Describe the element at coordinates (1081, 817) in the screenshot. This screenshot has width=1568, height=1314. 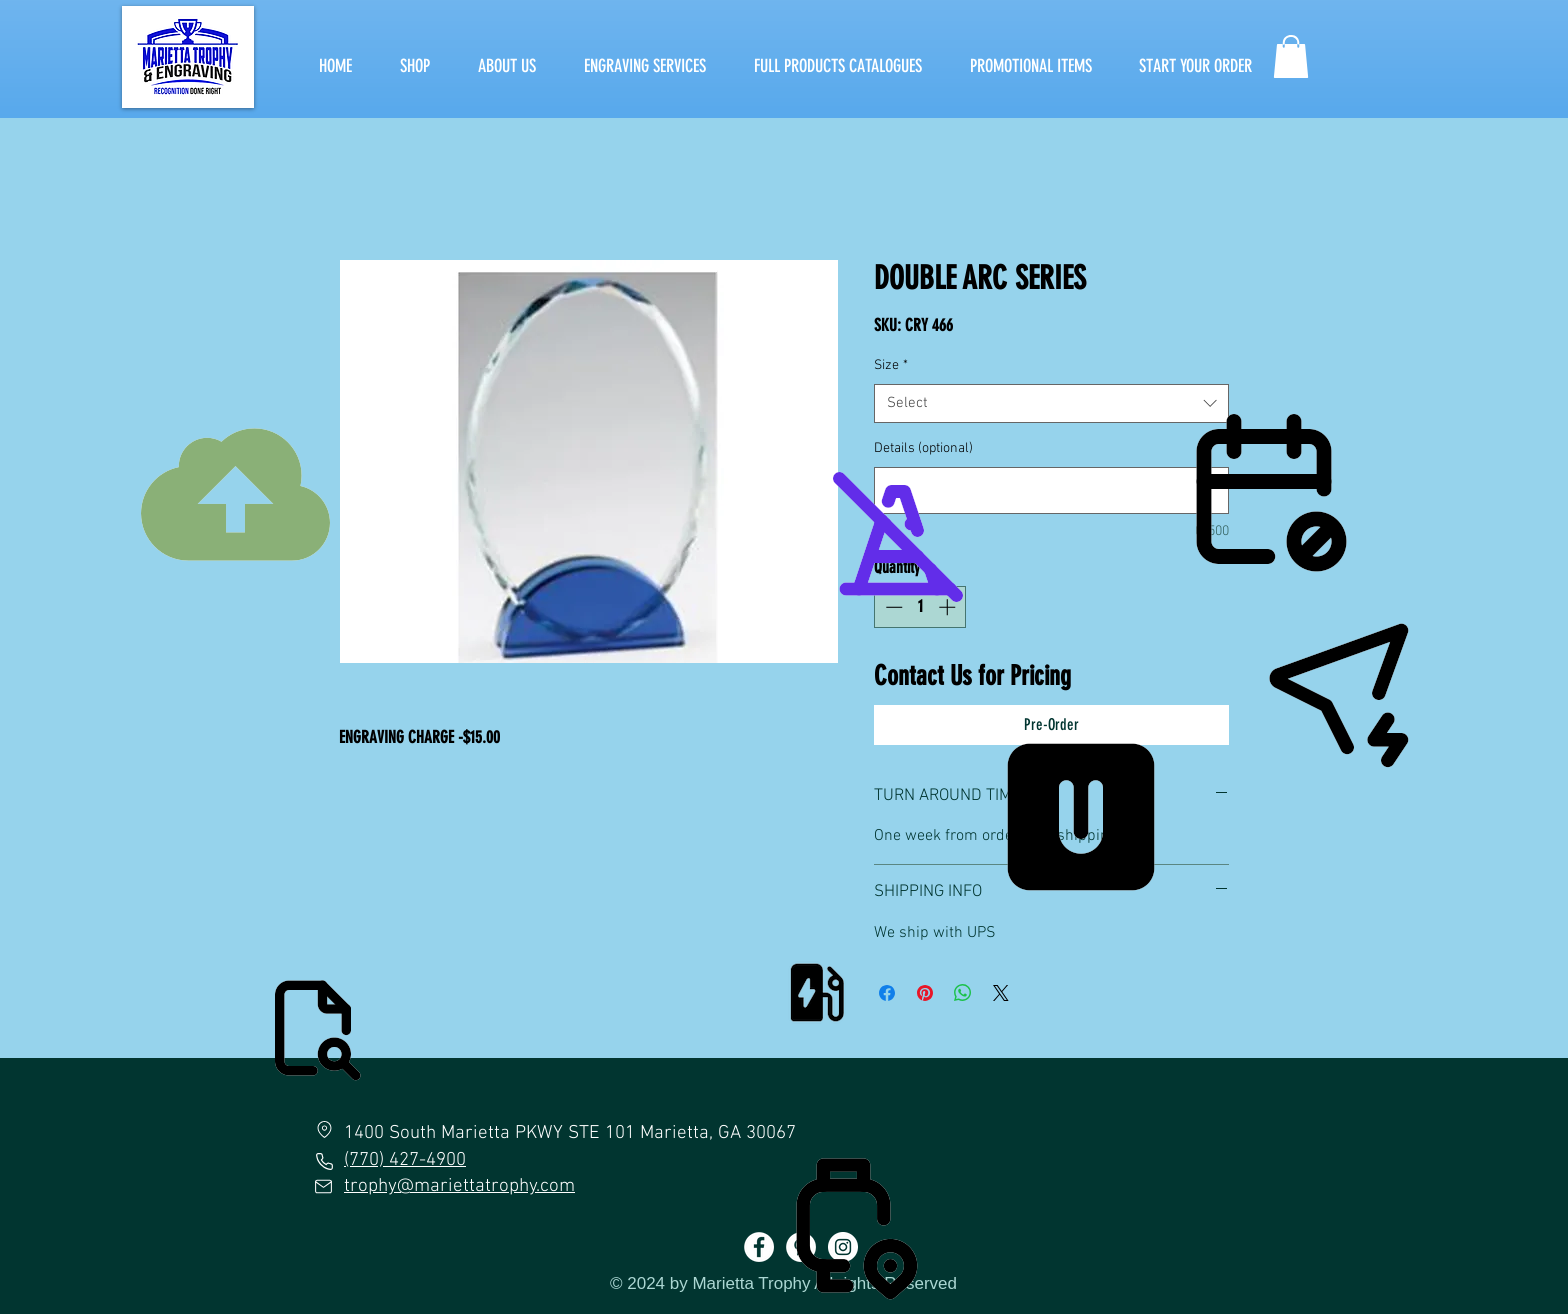
I see `indicates an item or option starting with the letter U` at that location.